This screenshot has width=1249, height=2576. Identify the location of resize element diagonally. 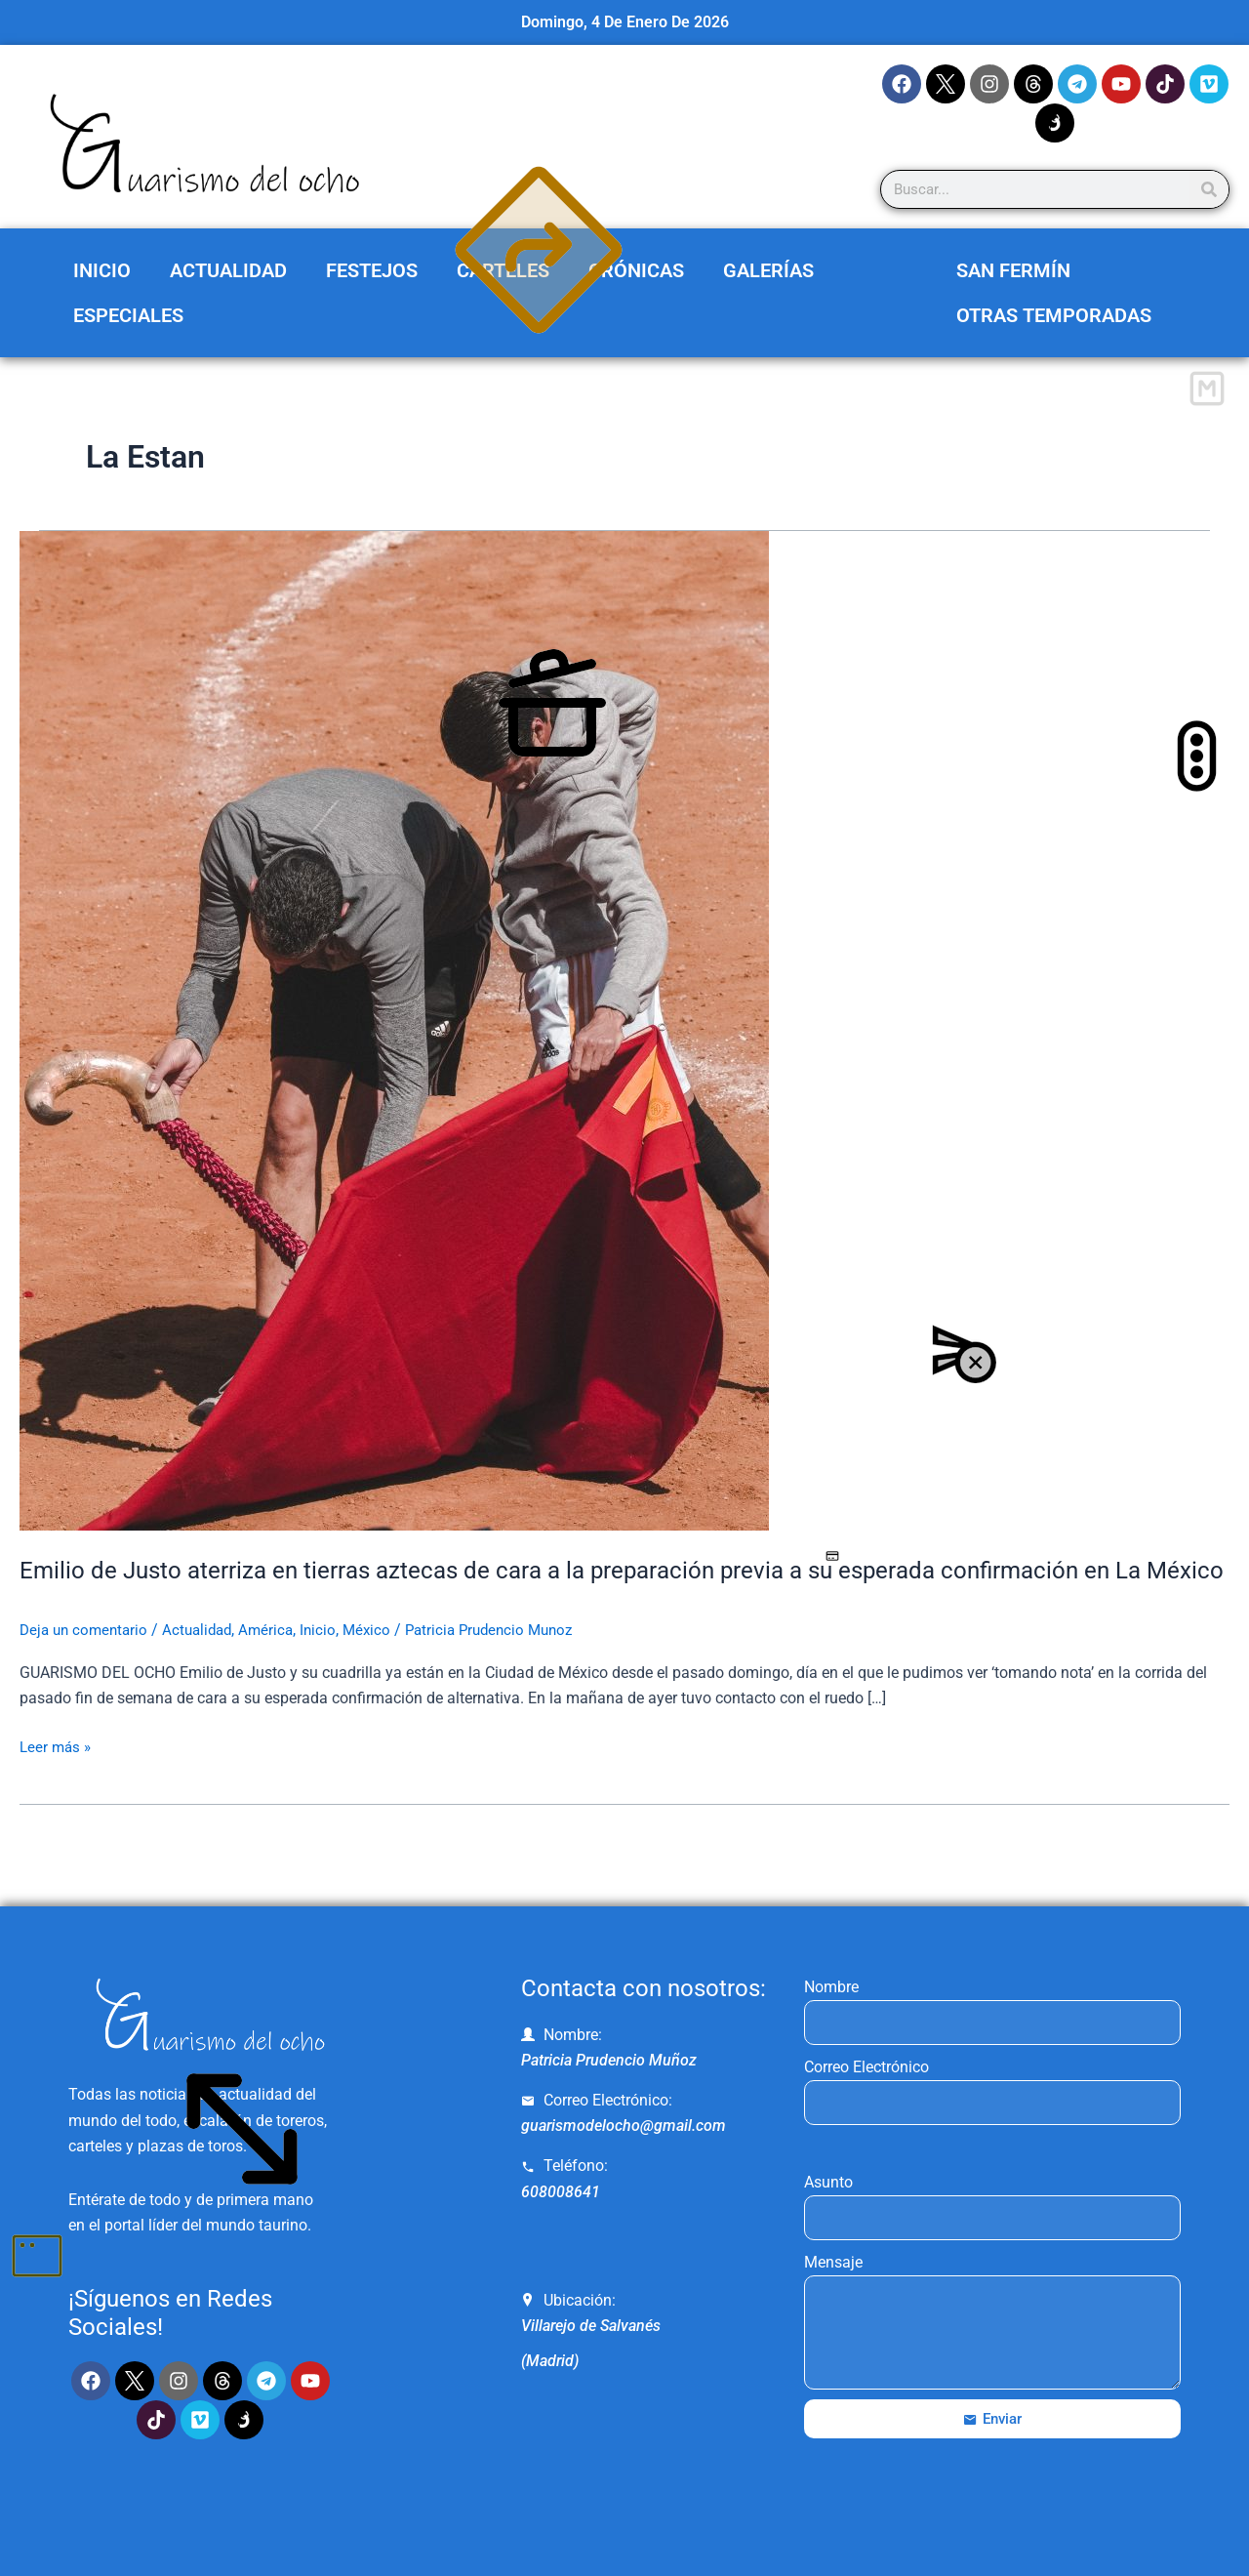
(242, 2129).